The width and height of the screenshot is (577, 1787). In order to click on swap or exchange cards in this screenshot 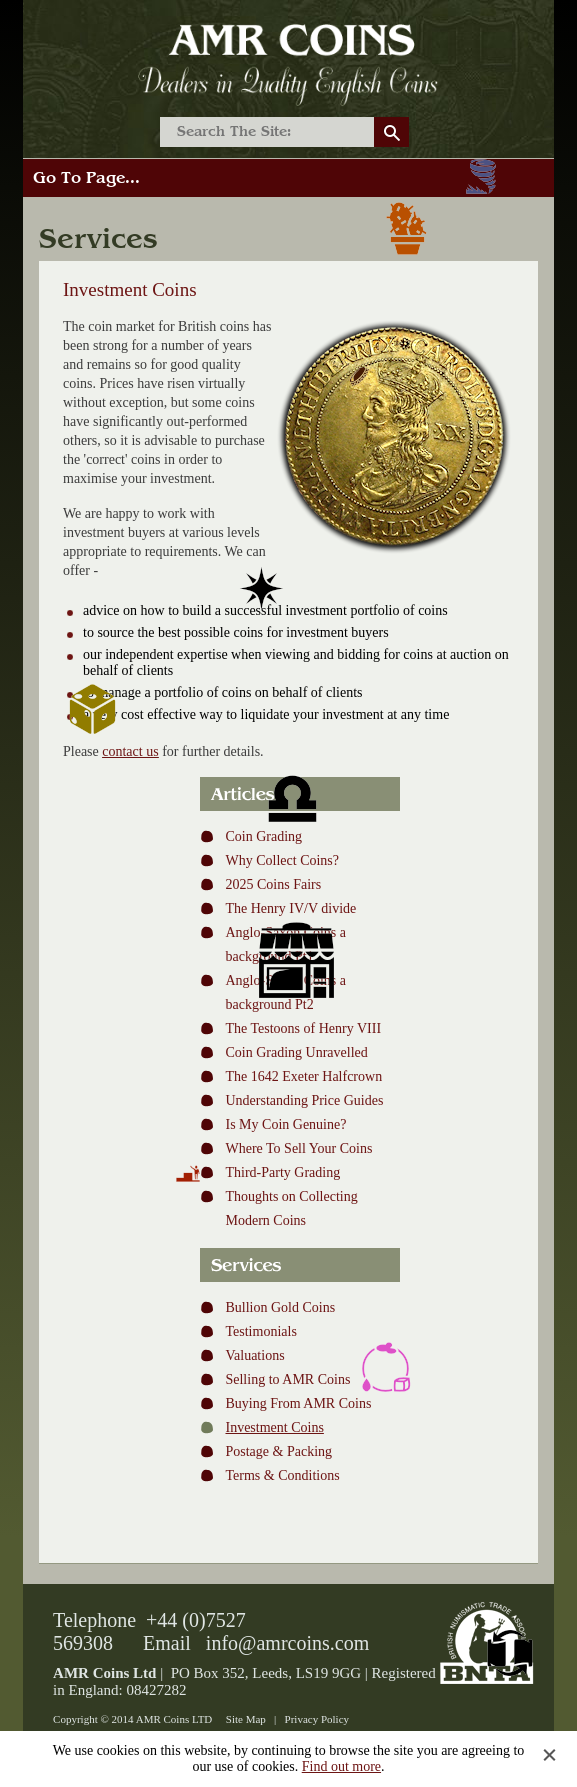, I will do `click(510, 1653)`.